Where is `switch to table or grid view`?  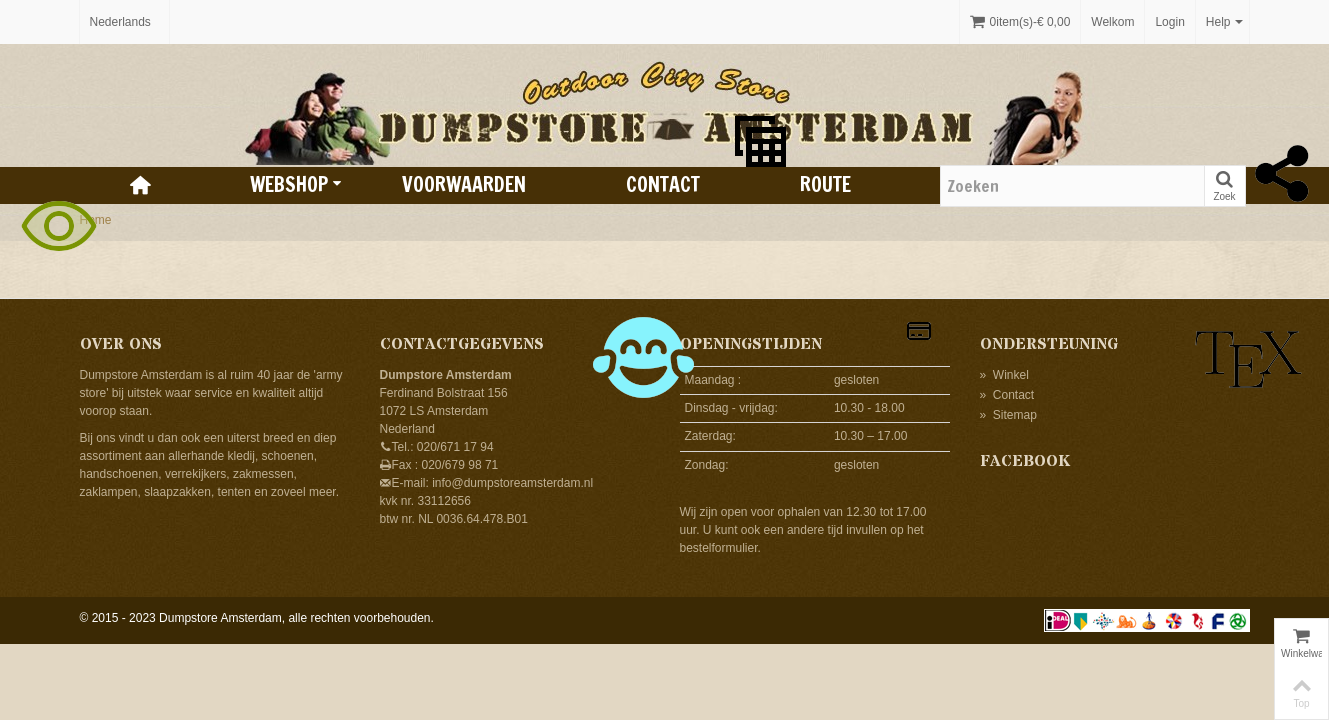 switch to table or grid view is located at coordinates (760, 141).